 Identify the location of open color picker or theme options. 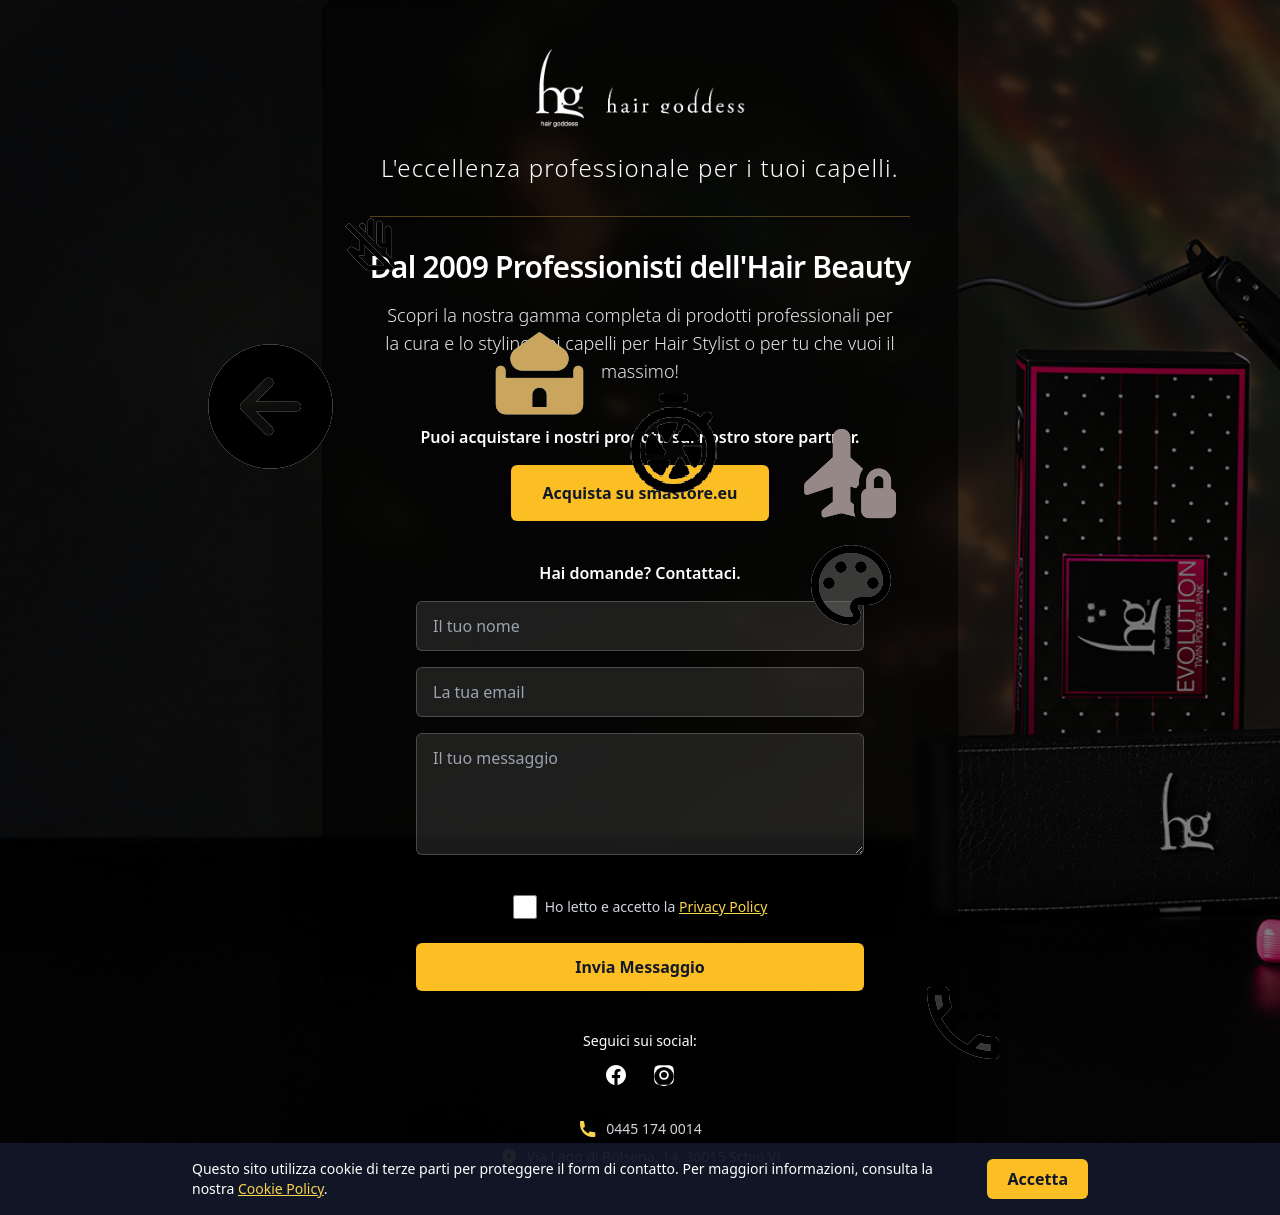
(851, 585).